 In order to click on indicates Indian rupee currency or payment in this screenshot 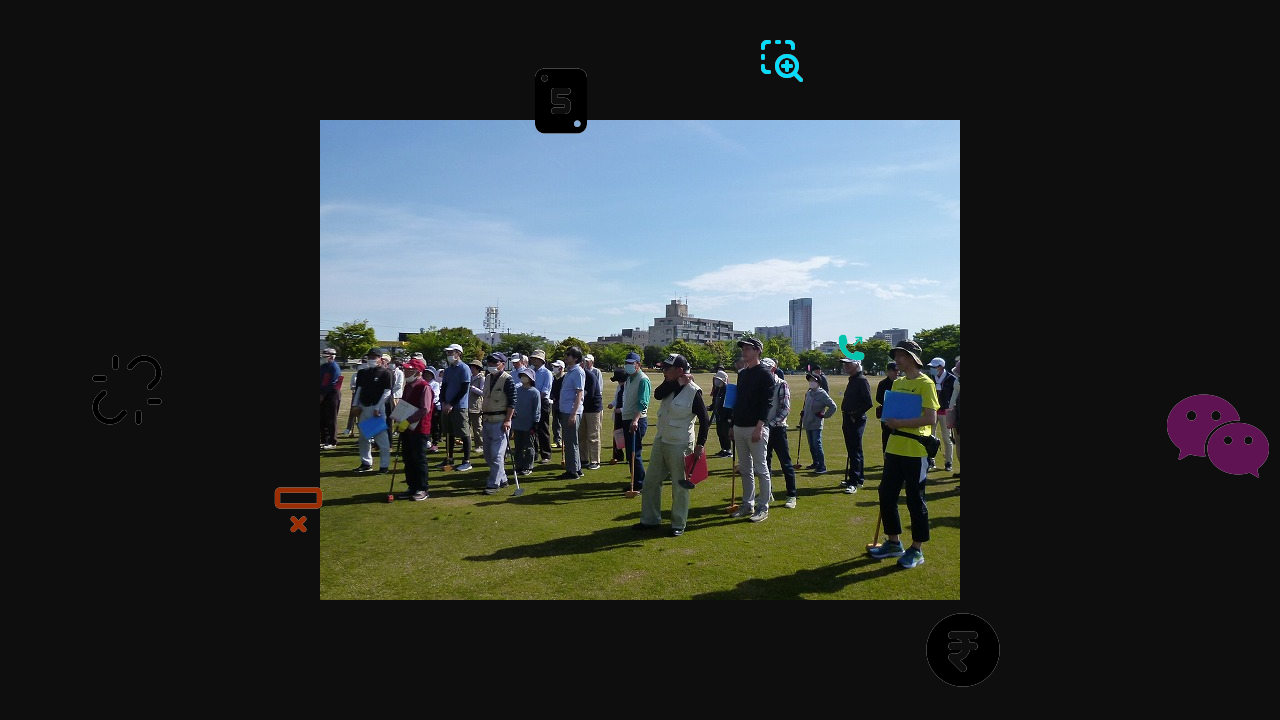, I will do `click(963, 650)`.